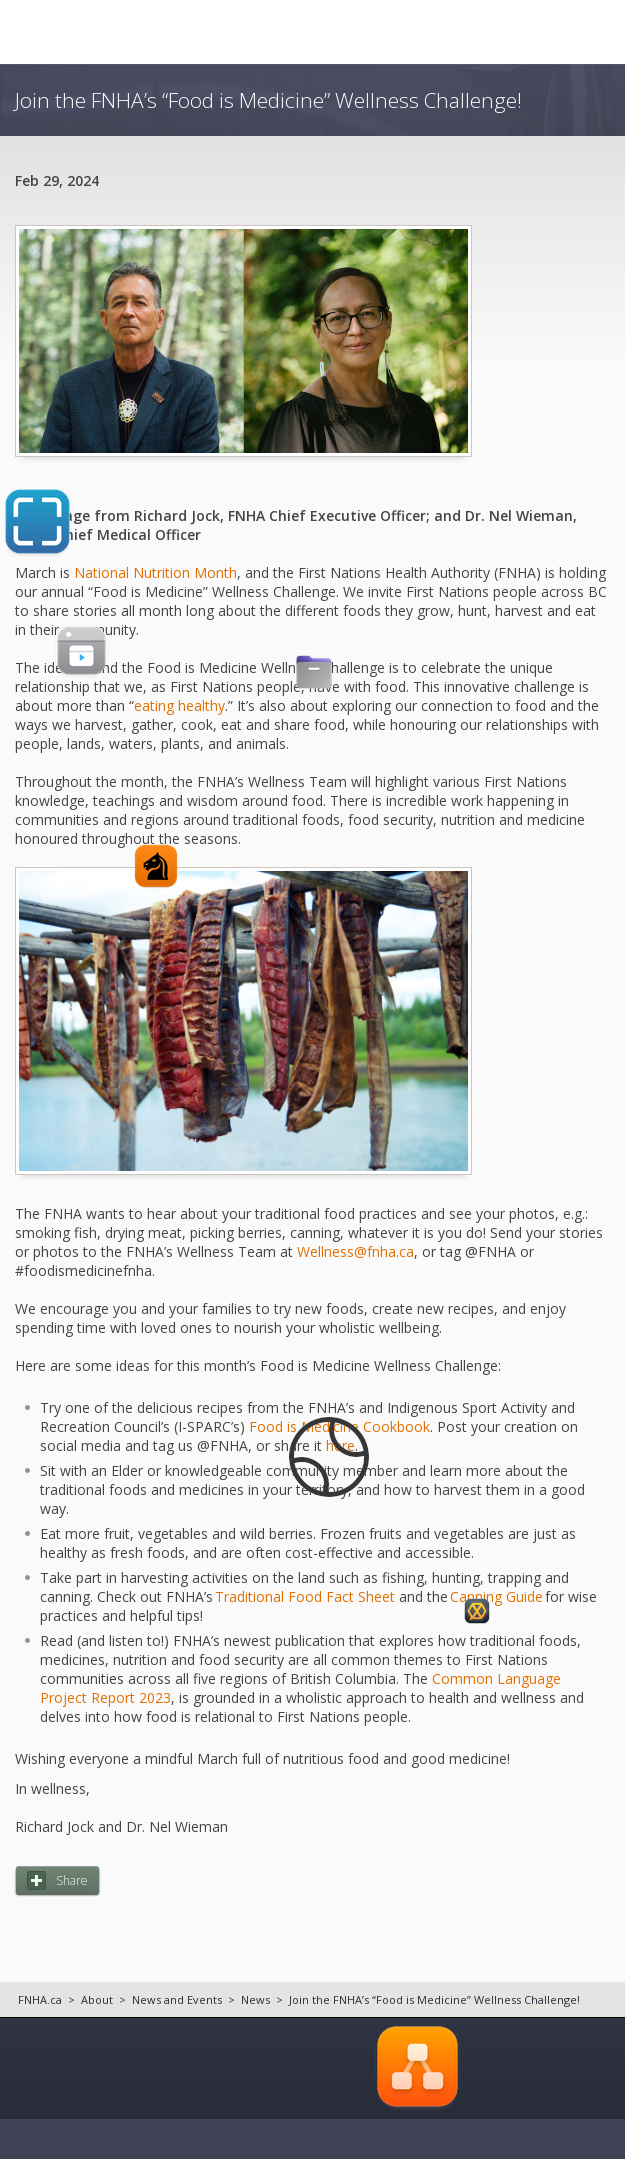 This screenshot has height=2159, width=625. I want to click on configure hot corners settings, so click(37, 521).